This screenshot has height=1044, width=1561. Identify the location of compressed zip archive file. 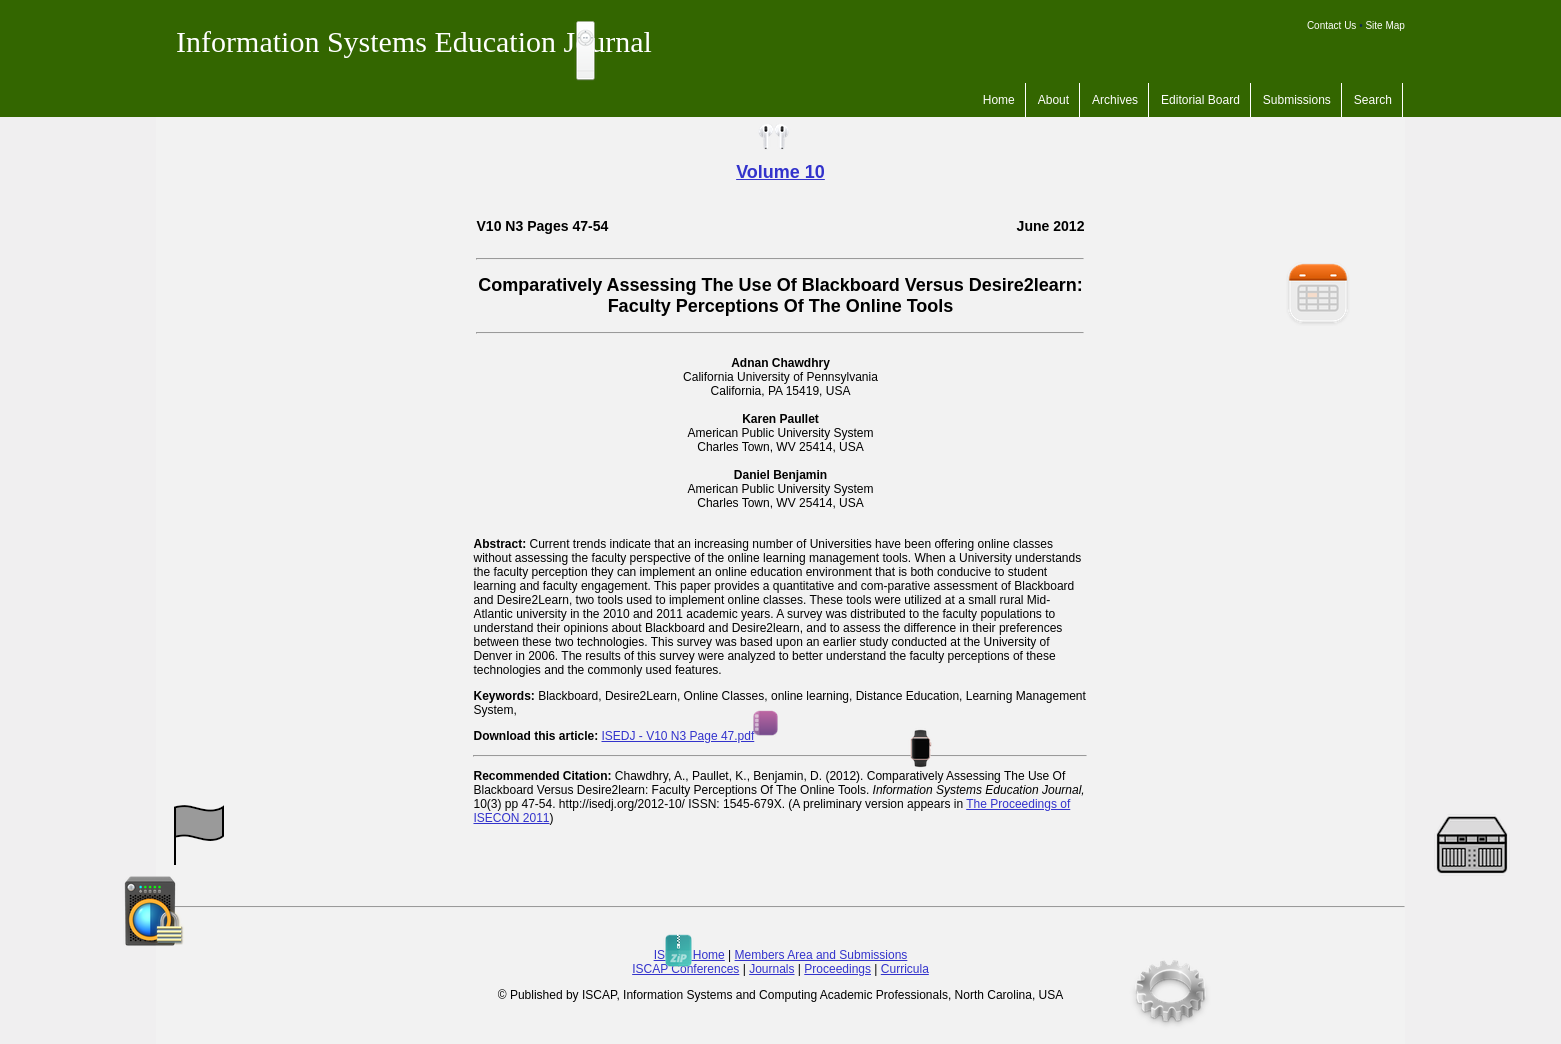
(678, 950).